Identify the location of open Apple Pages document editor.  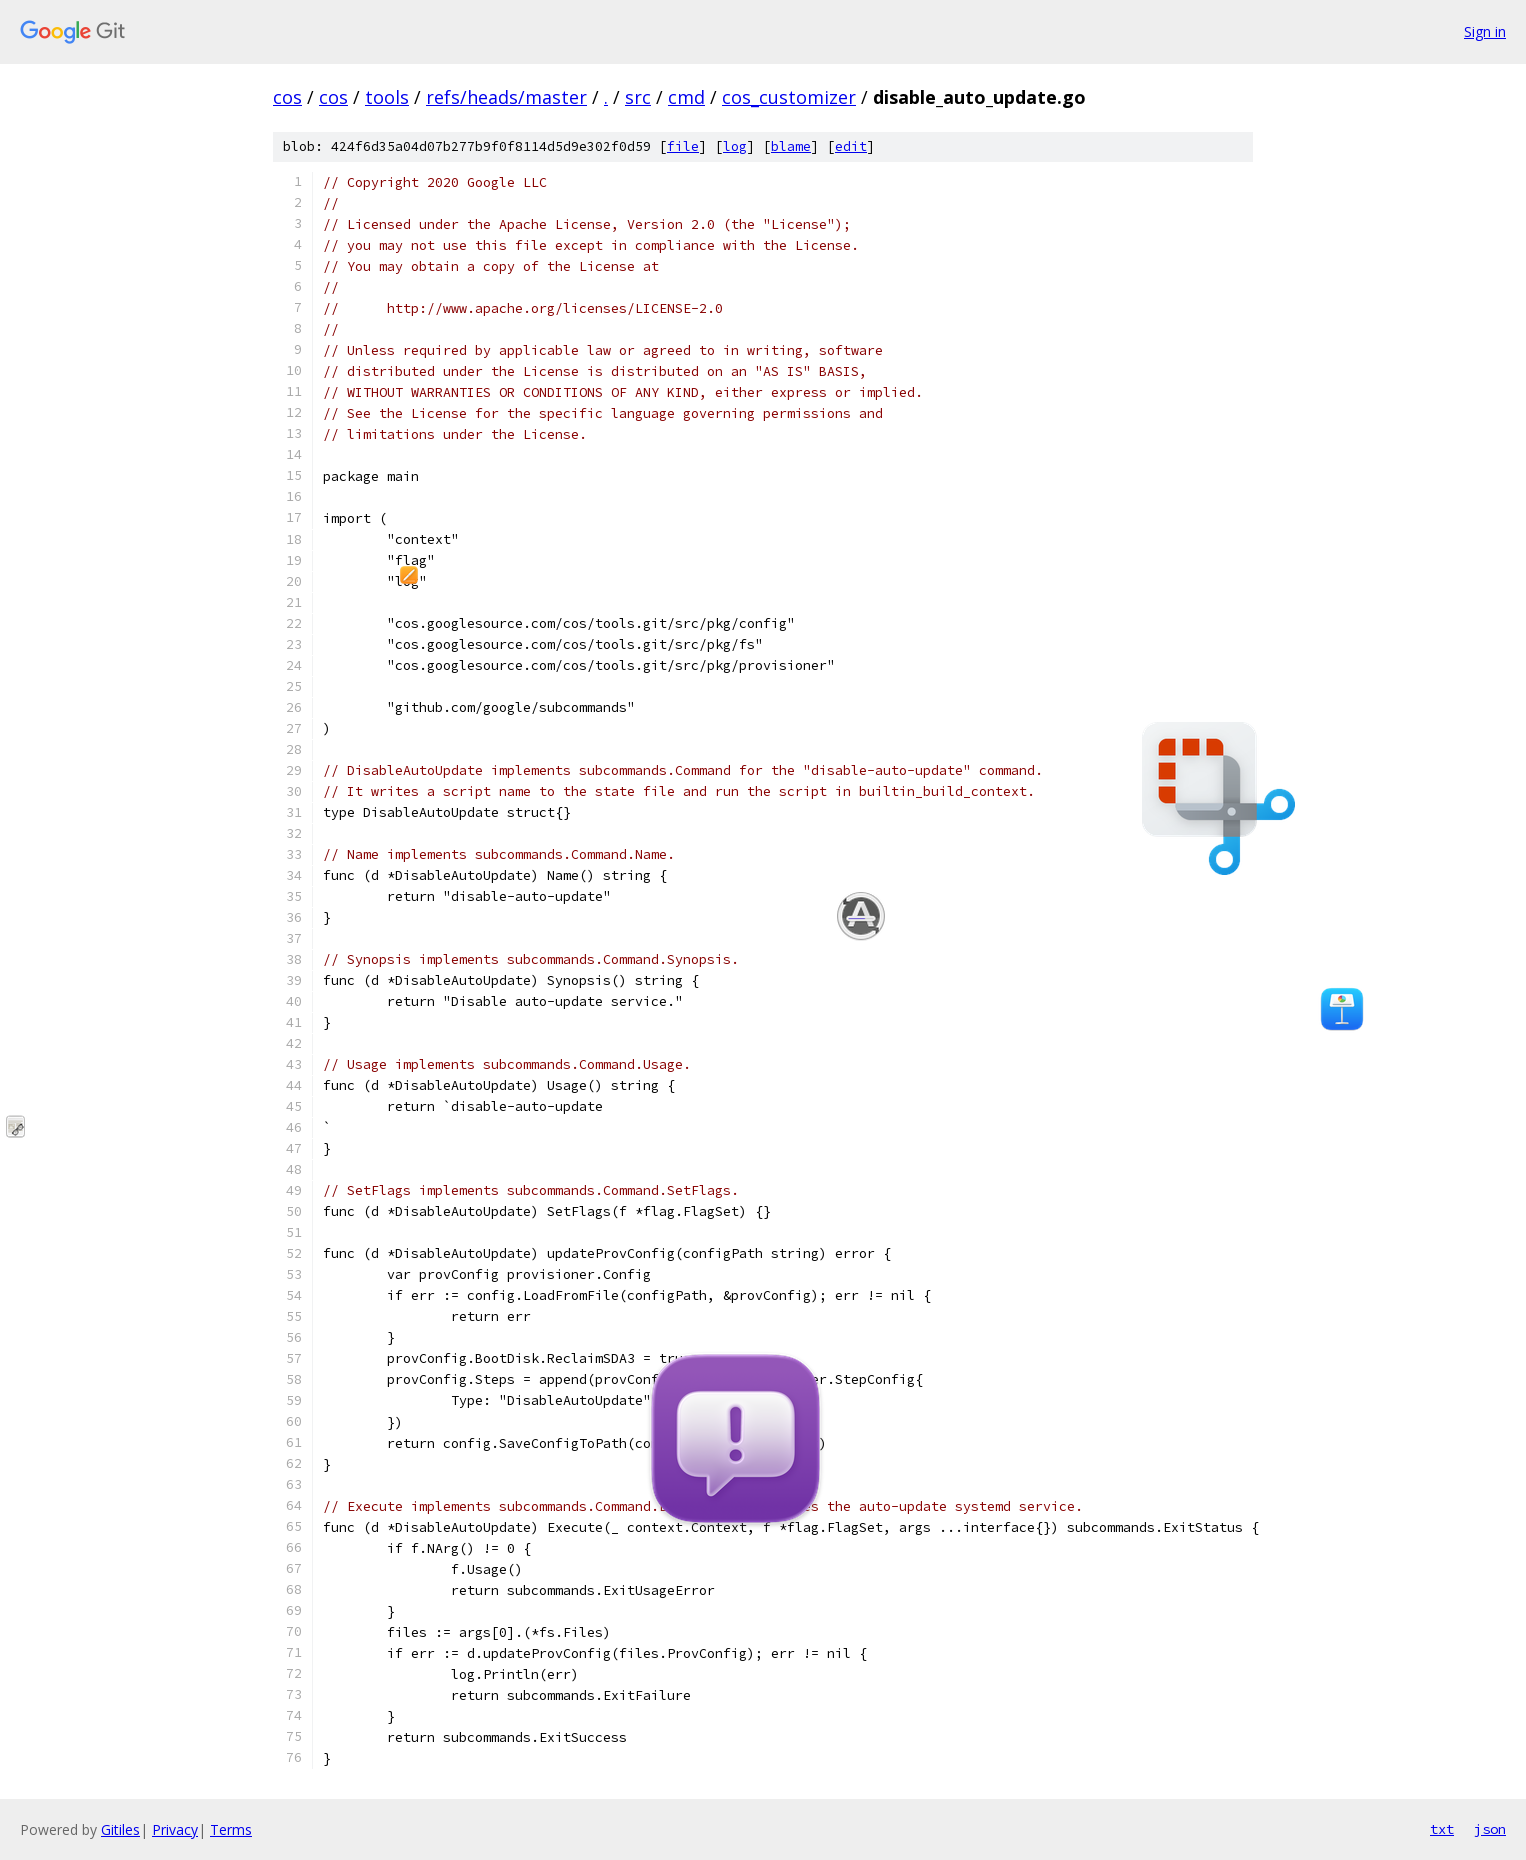
(409, 575).